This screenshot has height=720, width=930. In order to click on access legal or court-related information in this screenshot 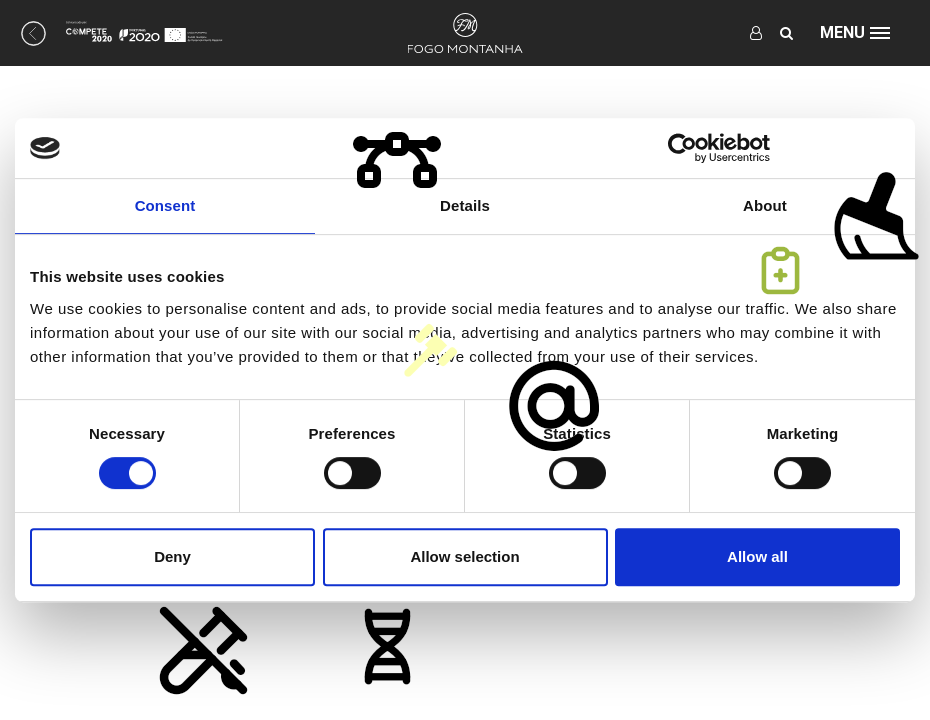, I will do `click(429, 352)`.